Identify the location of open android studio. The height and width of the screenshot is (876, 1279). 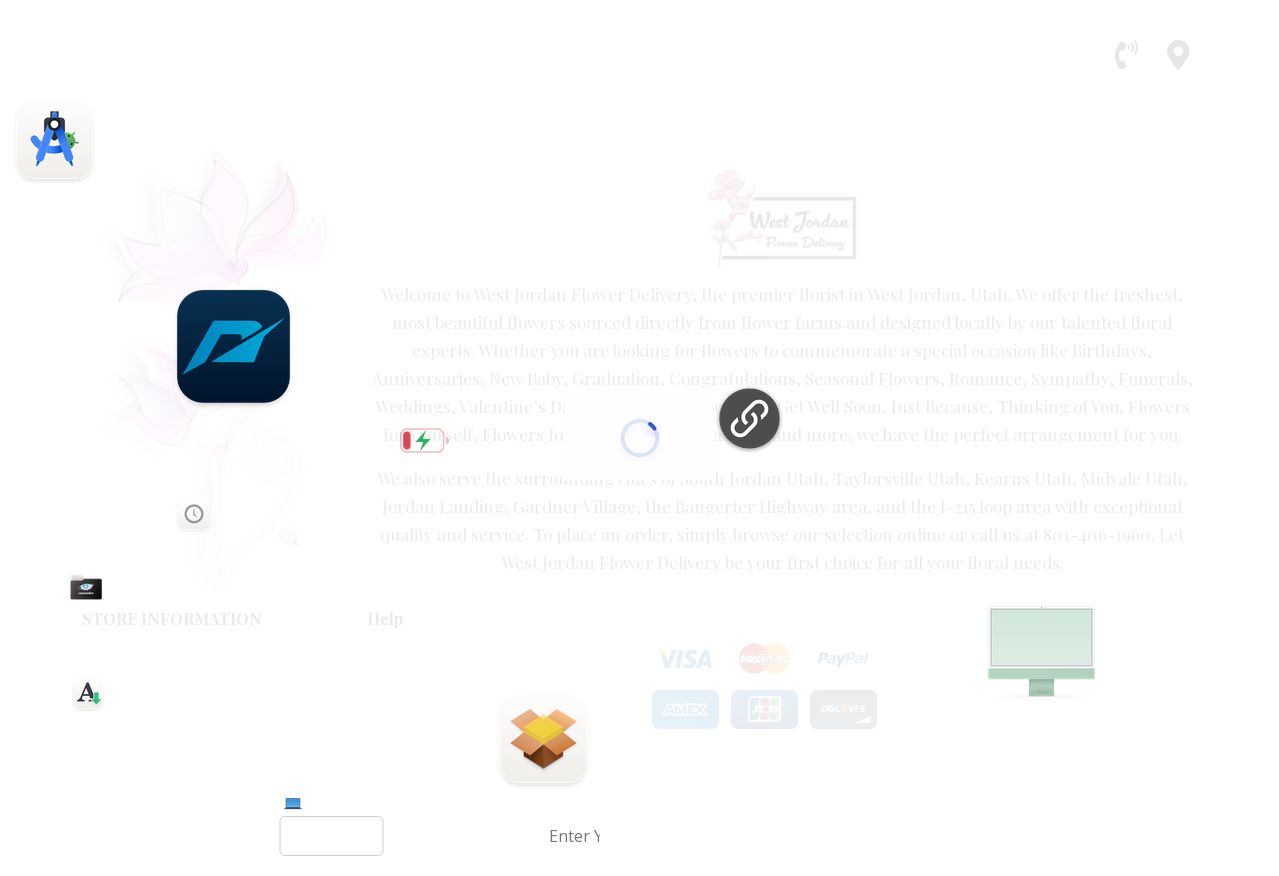
(54, 140).